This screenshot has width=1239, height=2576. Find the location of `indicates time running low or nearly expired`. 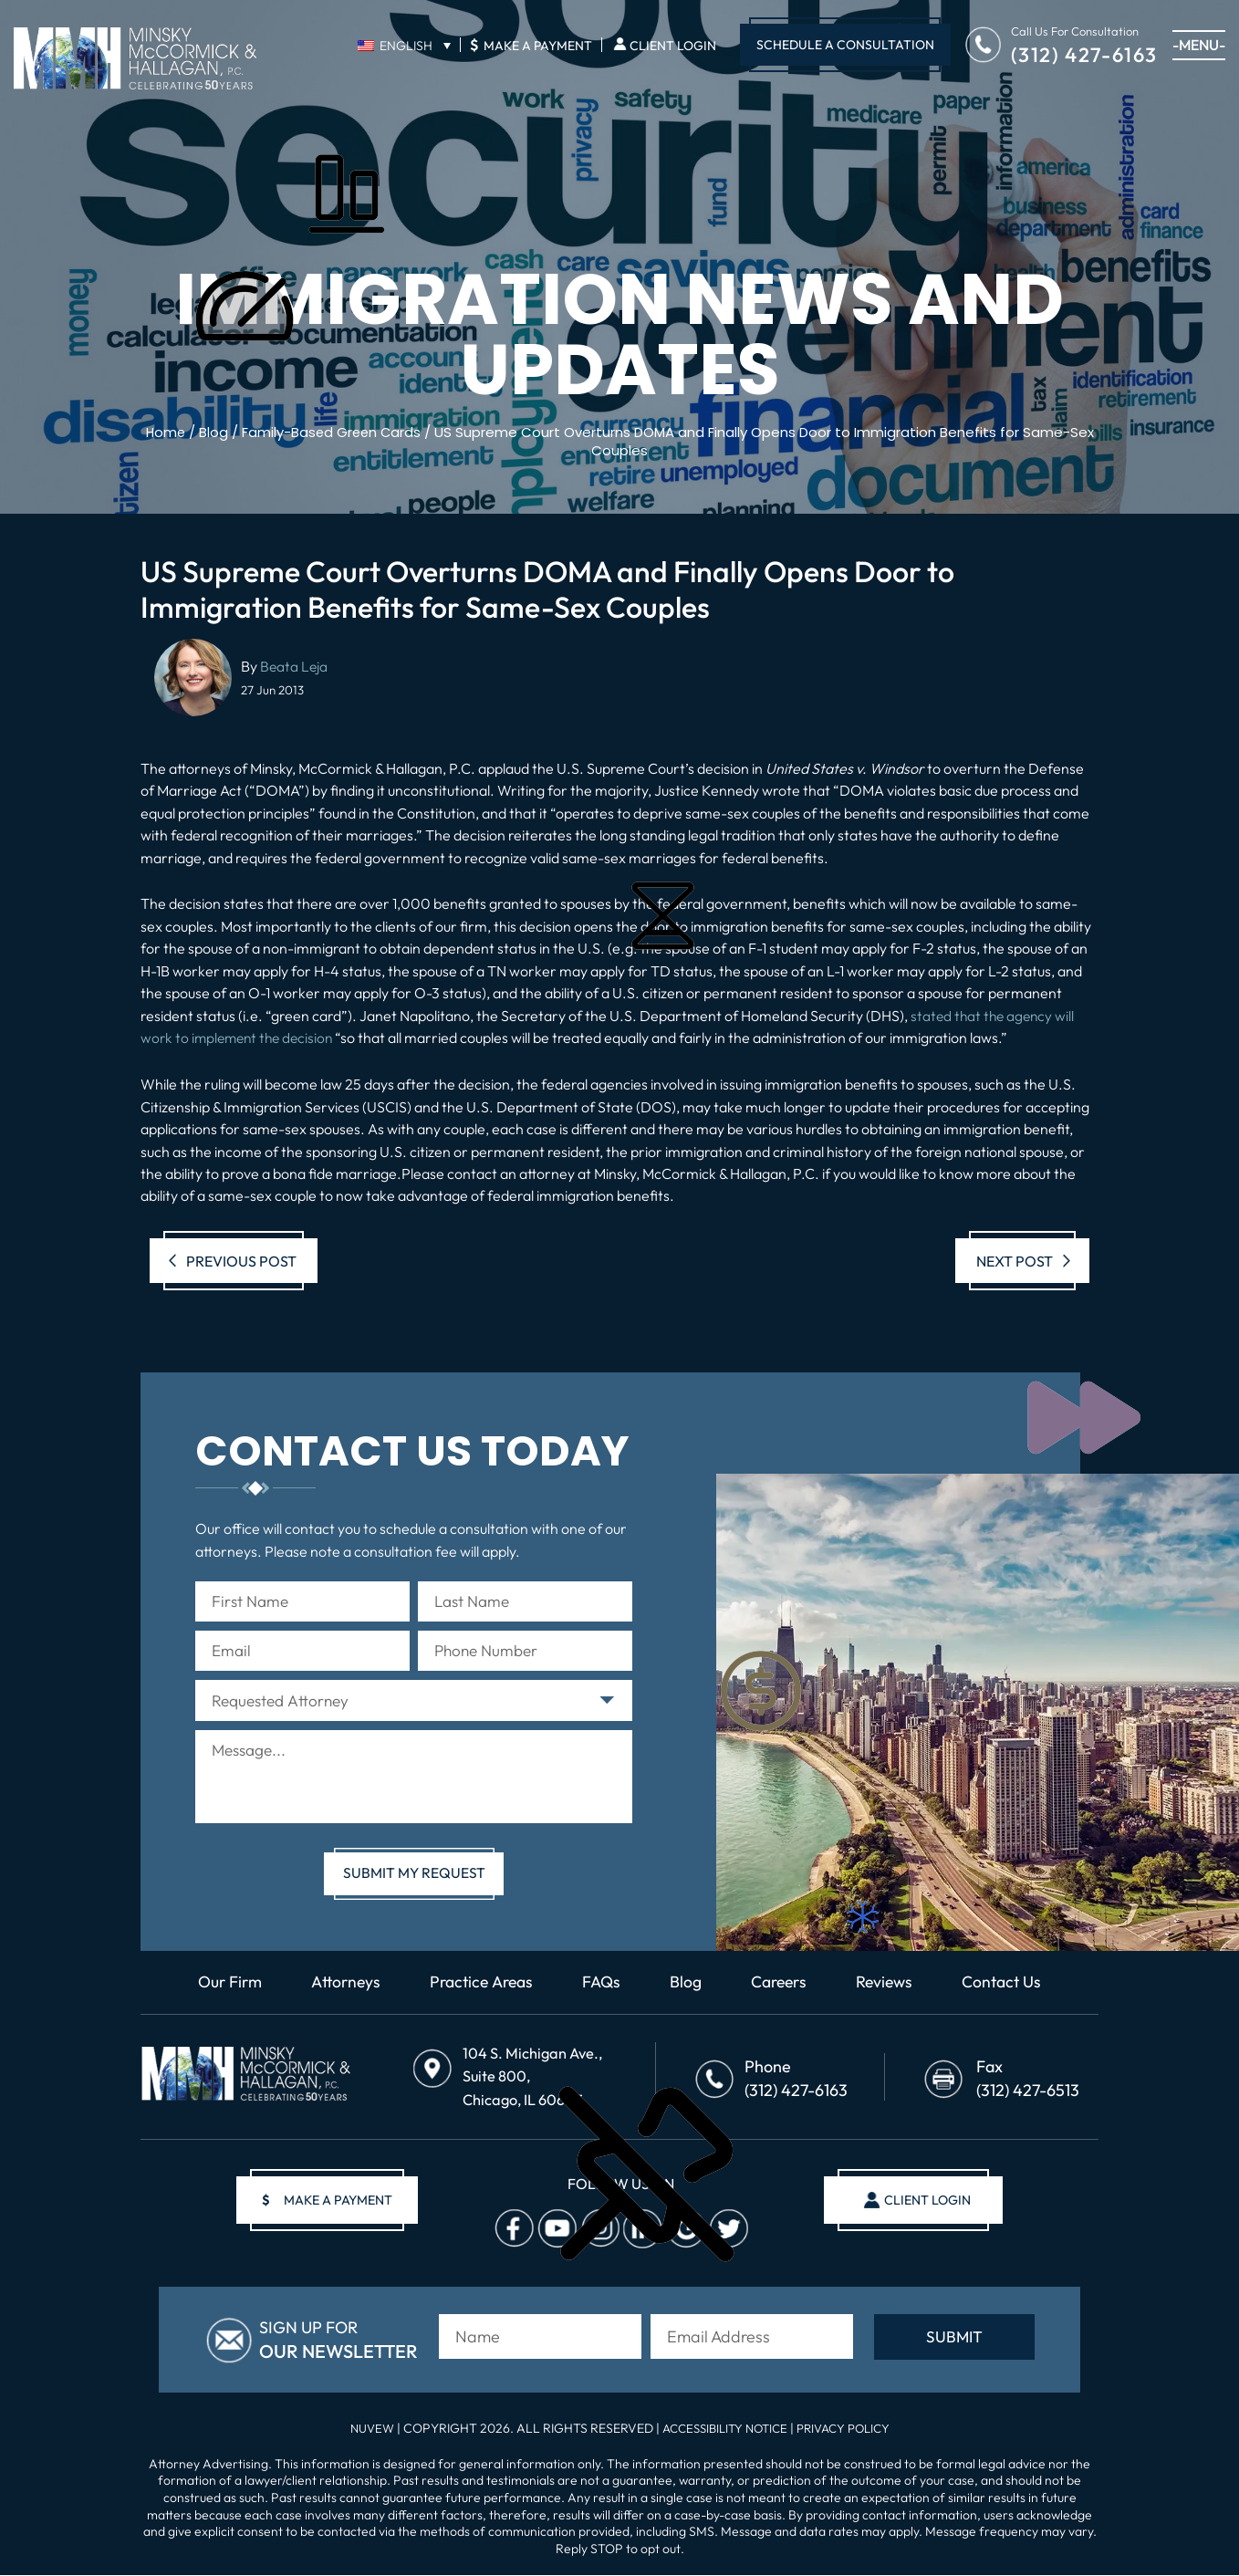

indicates time running low or nearly expired is located at coordinates (662, 915).